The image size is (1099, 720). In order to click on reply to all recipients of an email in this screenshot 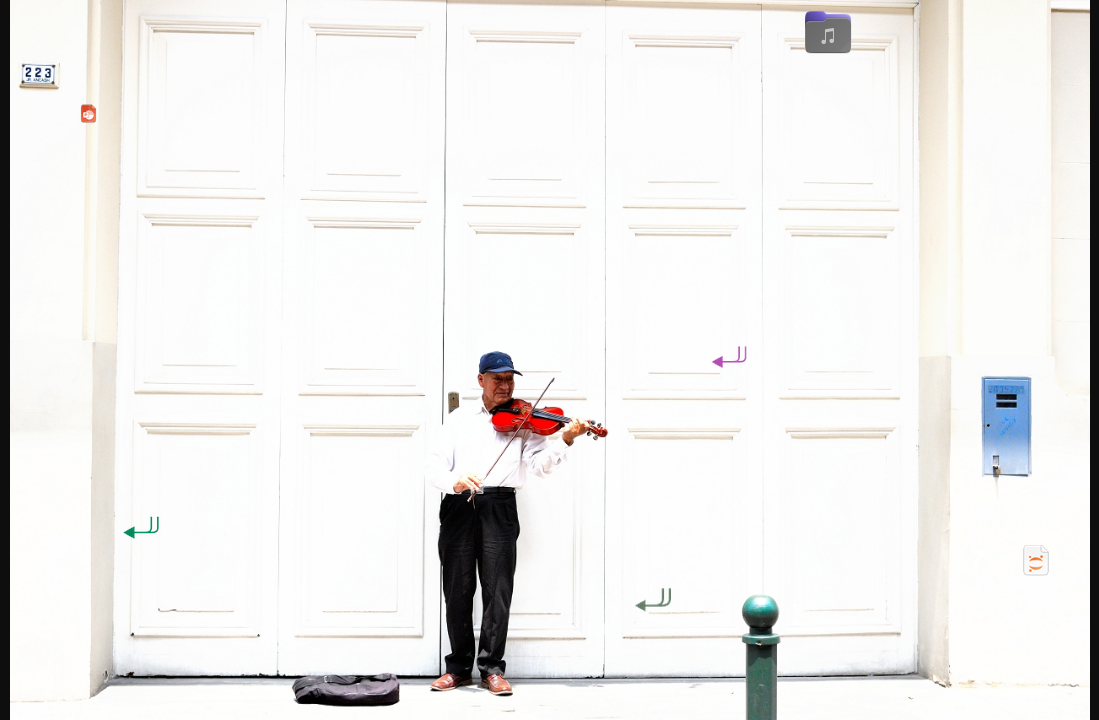, I will do `click(140, 527)`.